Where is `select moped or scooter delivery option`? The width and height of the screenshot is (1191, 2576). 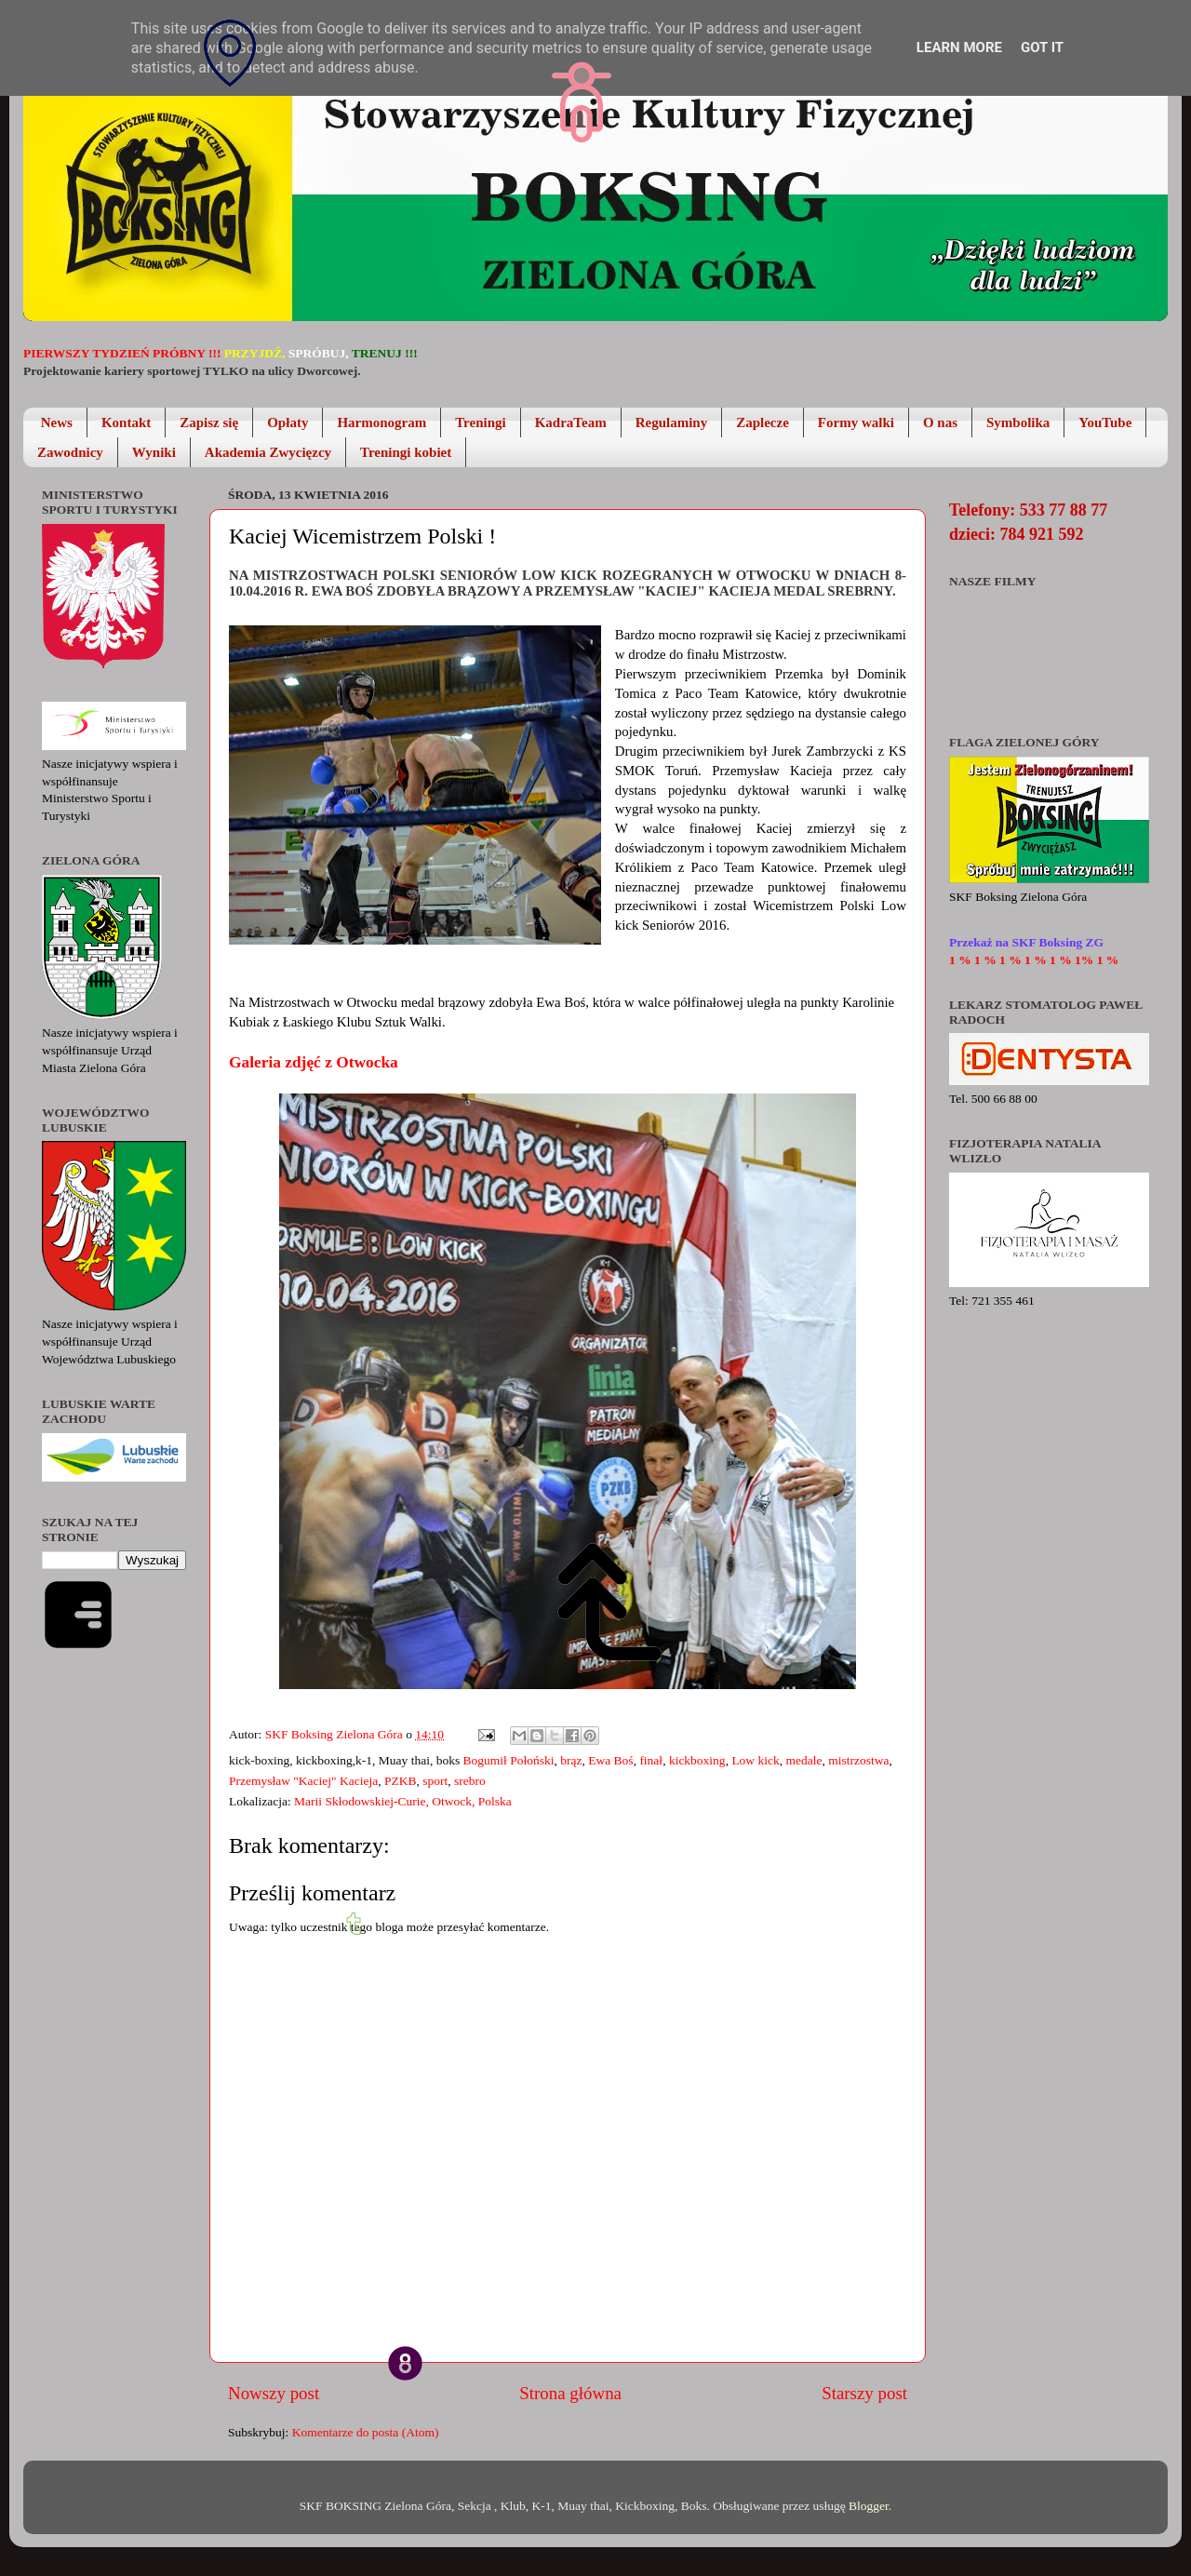
select moped or scooter delivery option is located at coordinates (582, 102).